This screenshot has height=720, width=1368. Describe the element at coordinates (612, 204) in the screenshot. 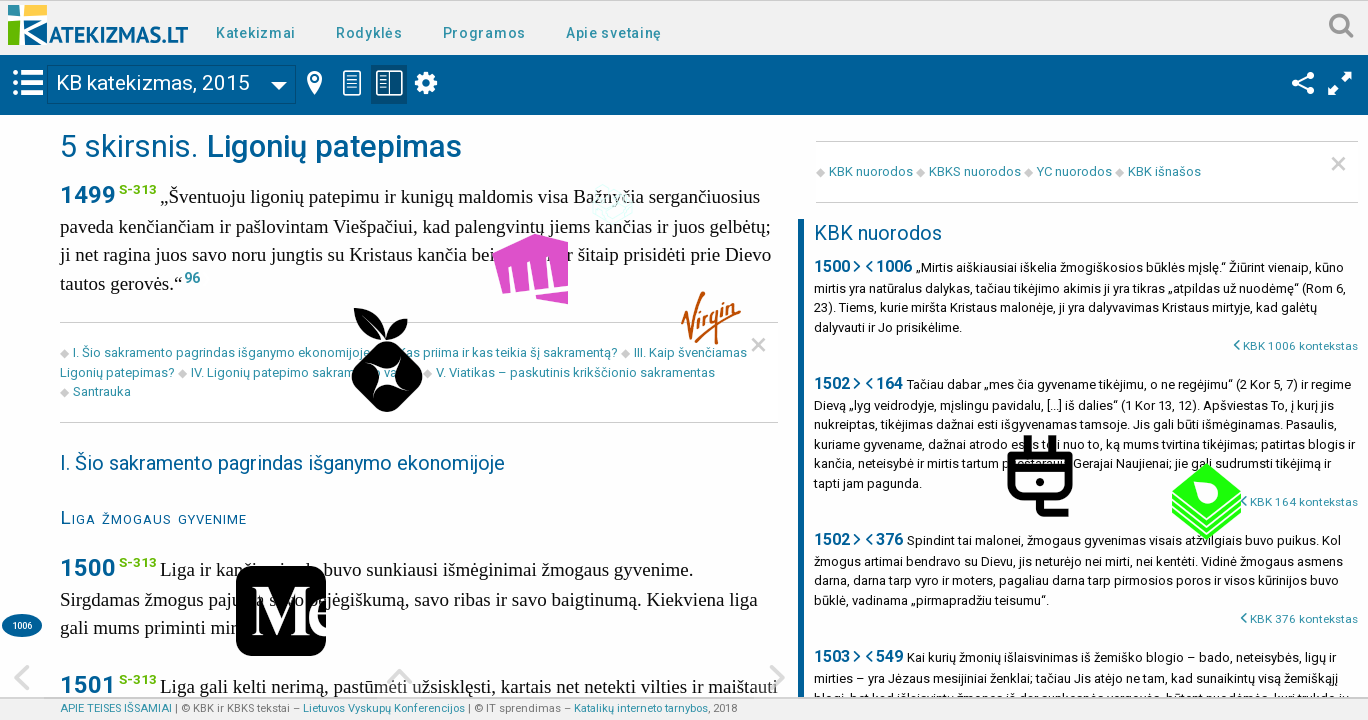

I see `launch minetest game` at that location.